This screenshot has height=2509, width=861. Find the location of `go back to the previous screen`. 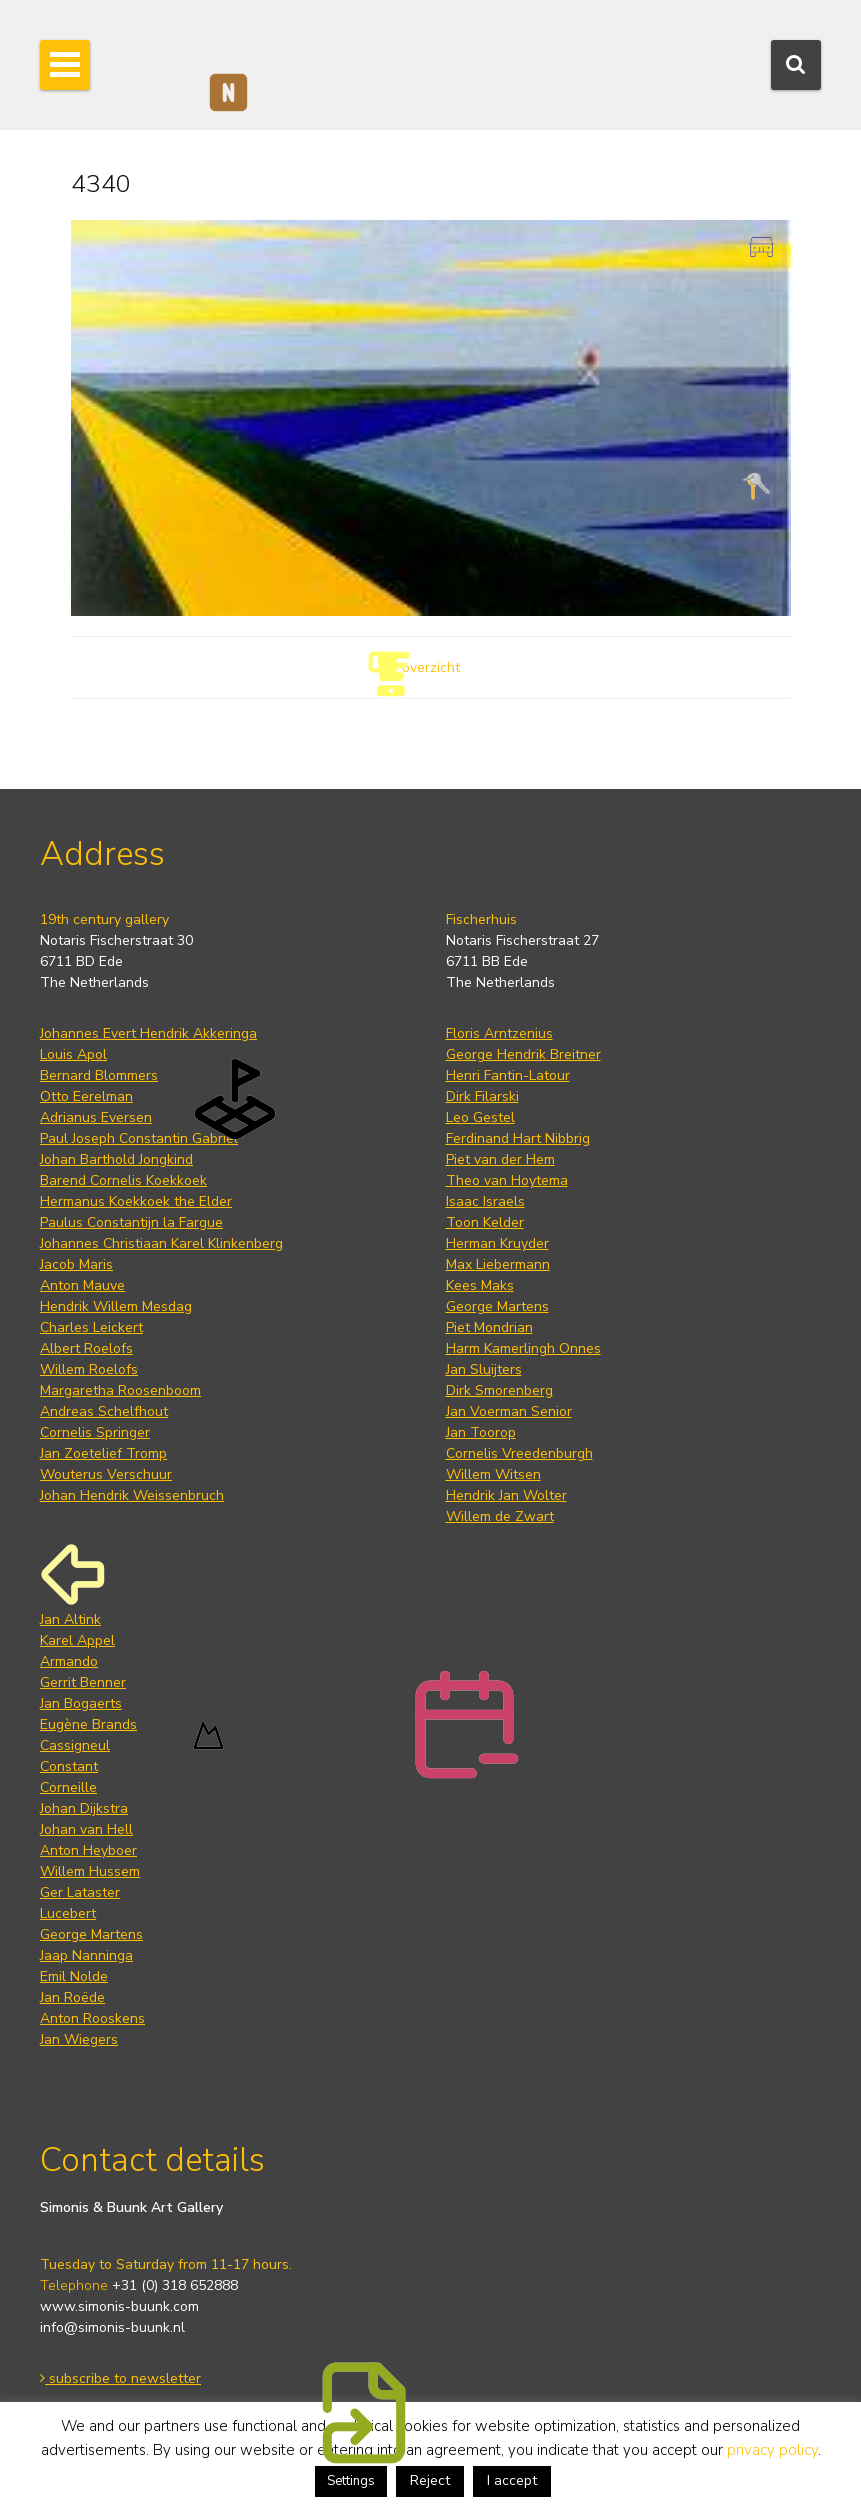

go back to the previous screen is located at coordinates (74, 1574).